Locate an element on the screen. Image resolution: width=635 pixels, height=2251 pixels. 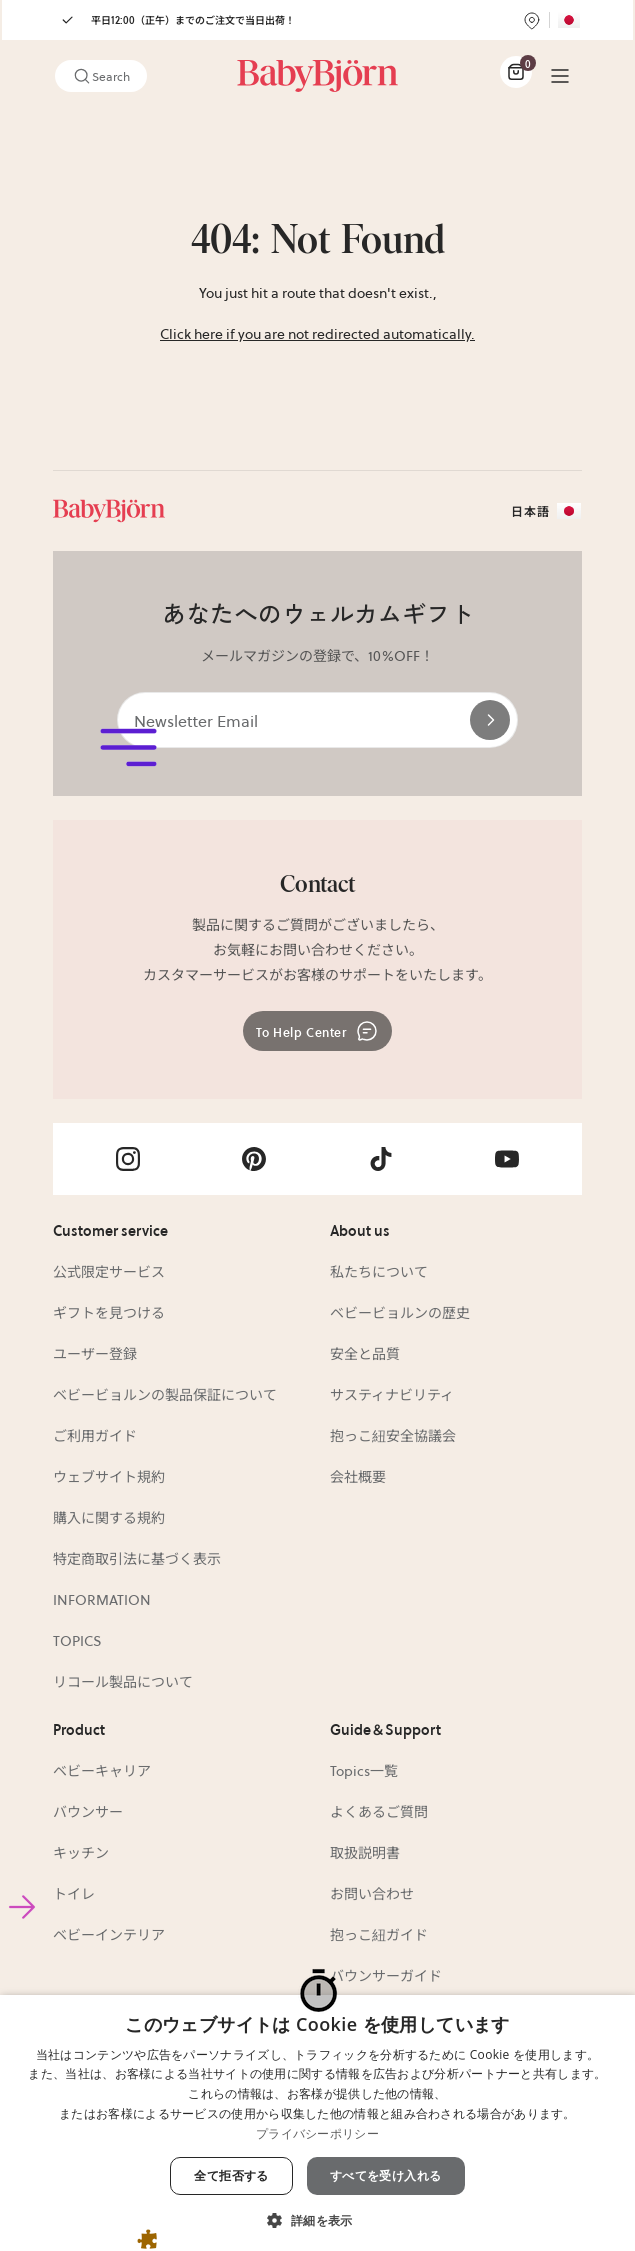
open navigation menu is located at coordinates (128, 747).